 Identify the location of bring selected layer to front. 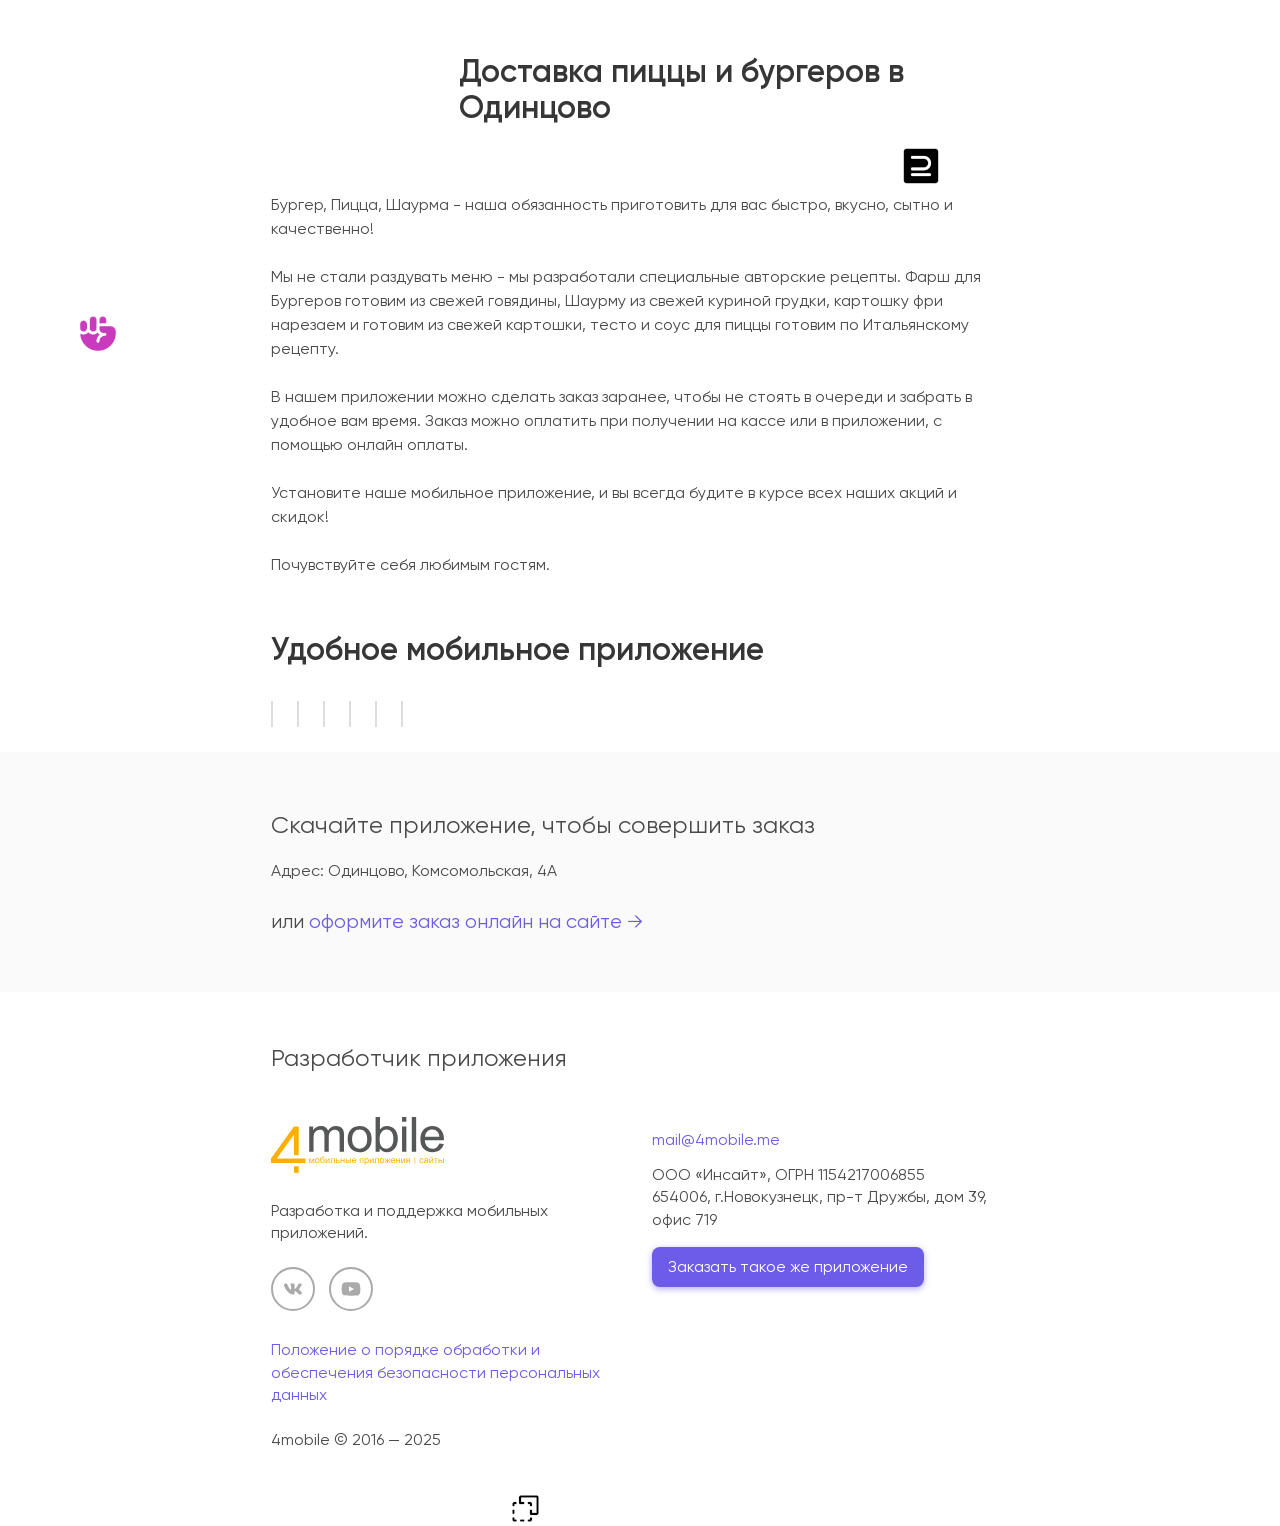
(525, 1508).